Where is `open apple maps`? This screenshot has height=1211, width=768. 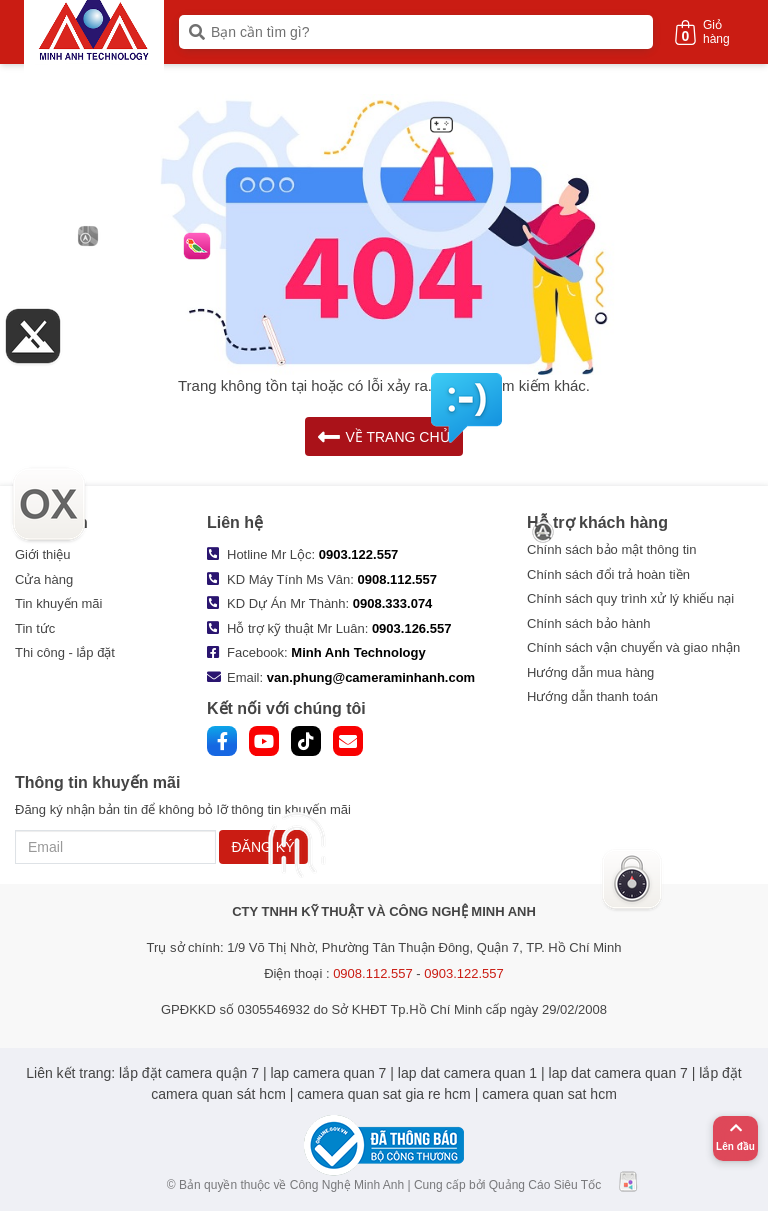 open apple maps is located at coordinates (88, 236).